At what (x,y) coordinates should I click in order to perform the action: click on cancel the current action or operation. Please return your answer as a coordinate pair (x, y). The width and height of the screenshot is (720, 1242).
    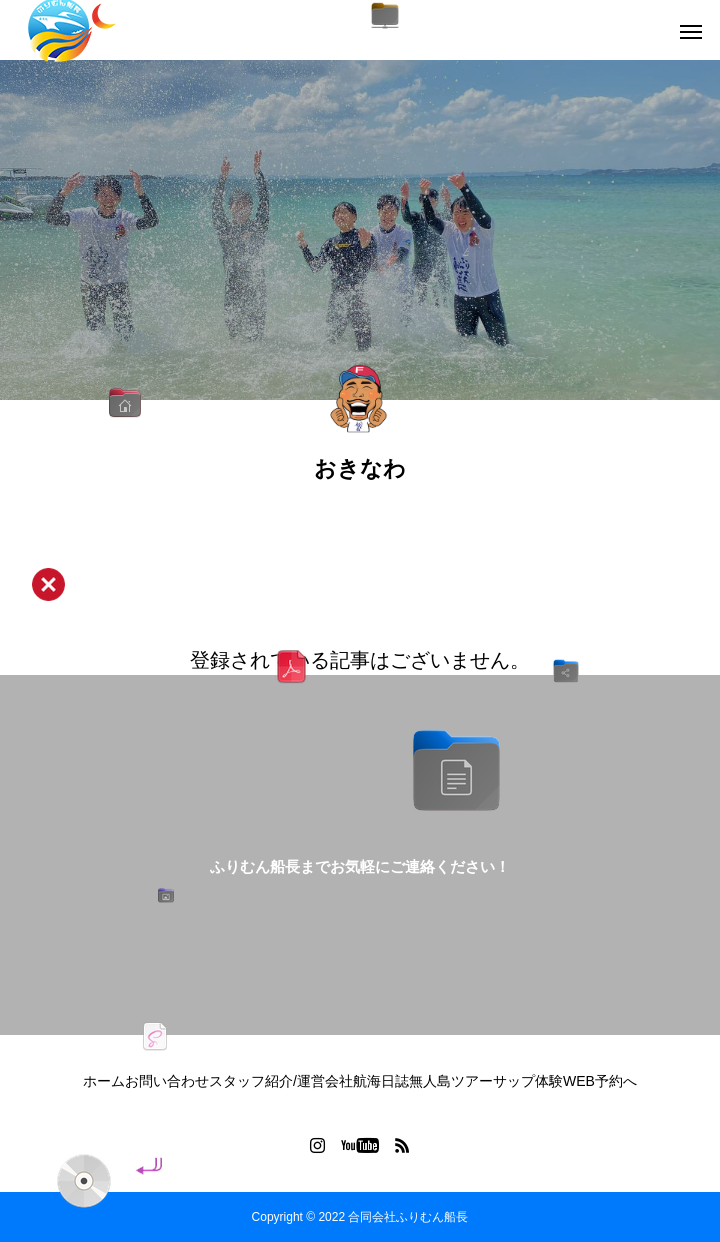
    Looking at the image, I should click on (48, 584).